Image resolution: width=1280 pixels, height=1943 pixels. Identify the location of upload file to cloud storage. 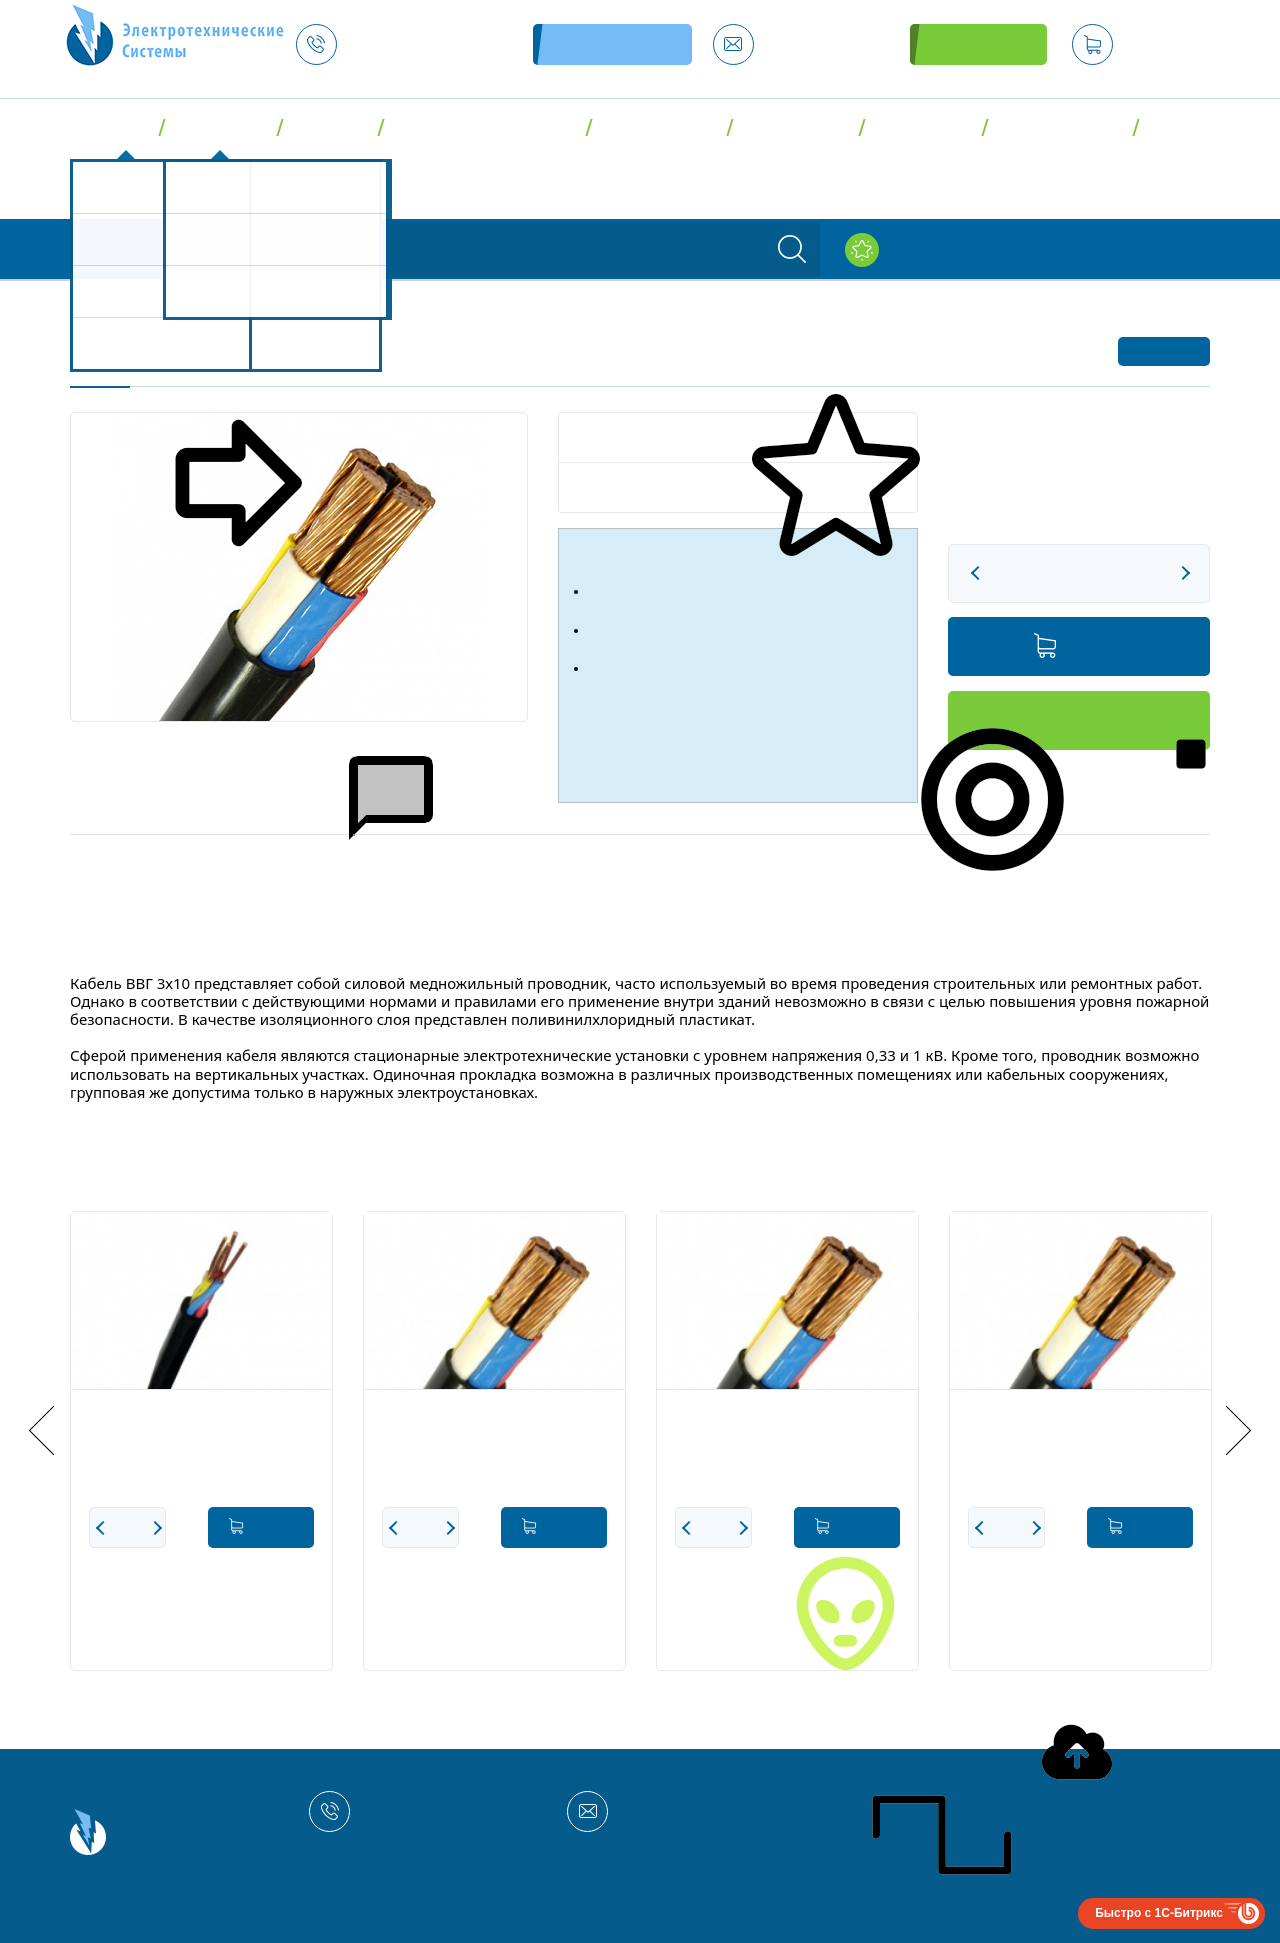
(1077, 1752).